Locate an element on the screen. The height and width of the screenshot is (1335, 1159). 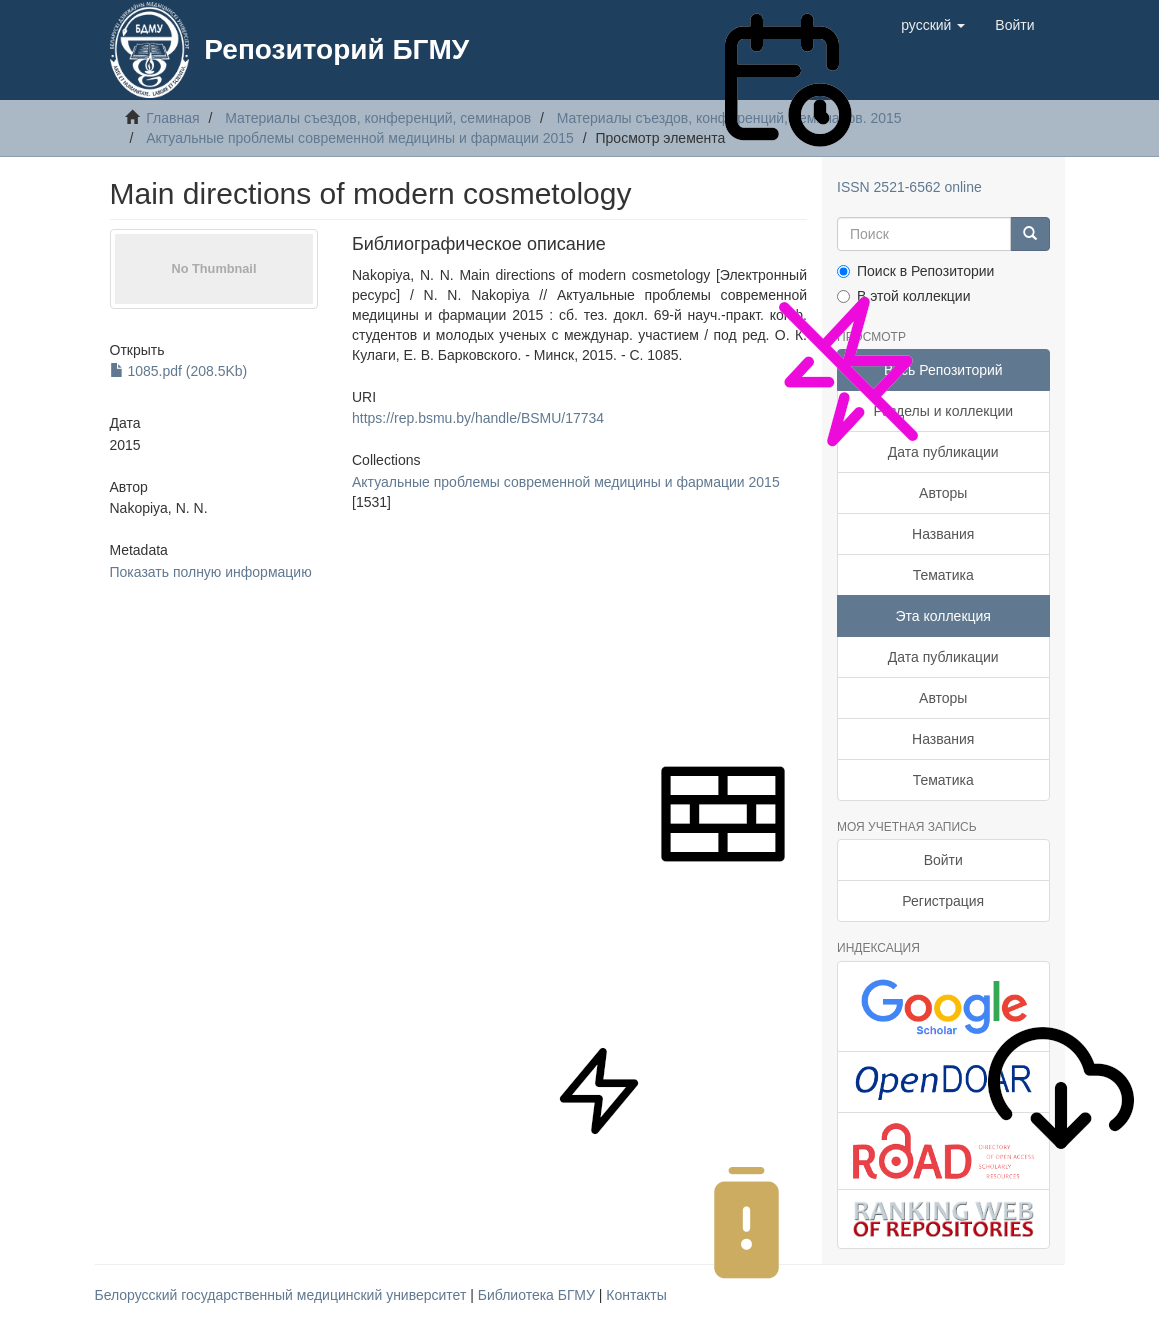
access firewall or security settings is located at coordinates (723, 814).